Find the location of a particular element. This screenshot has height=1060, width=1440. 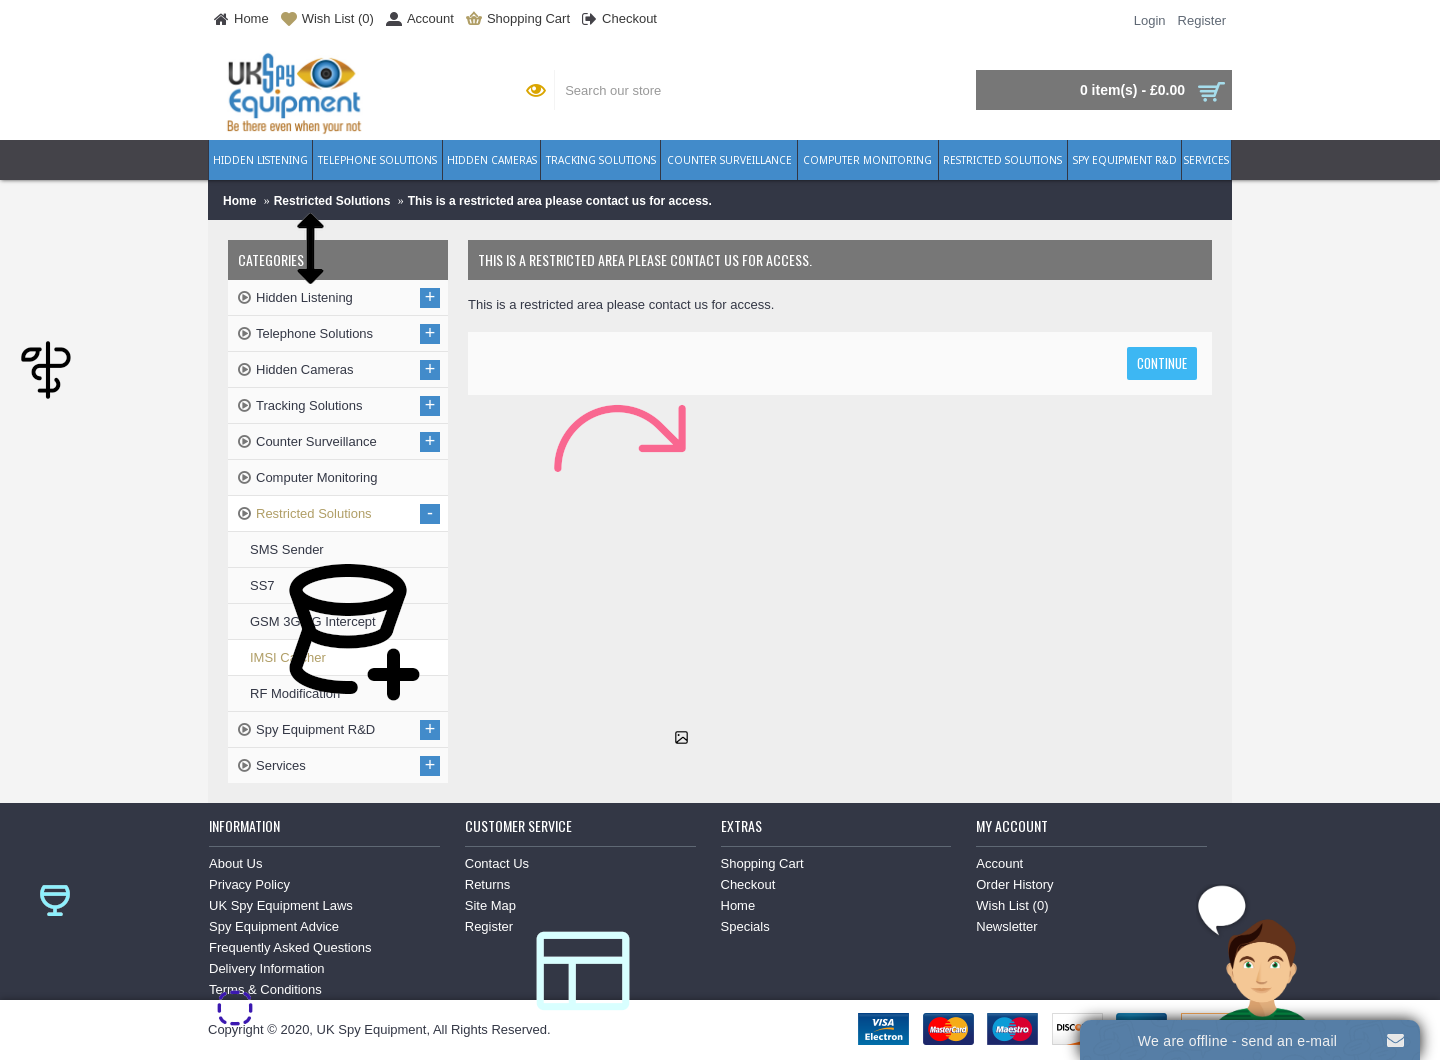

view image or photo is located at coordinates (681, 737).